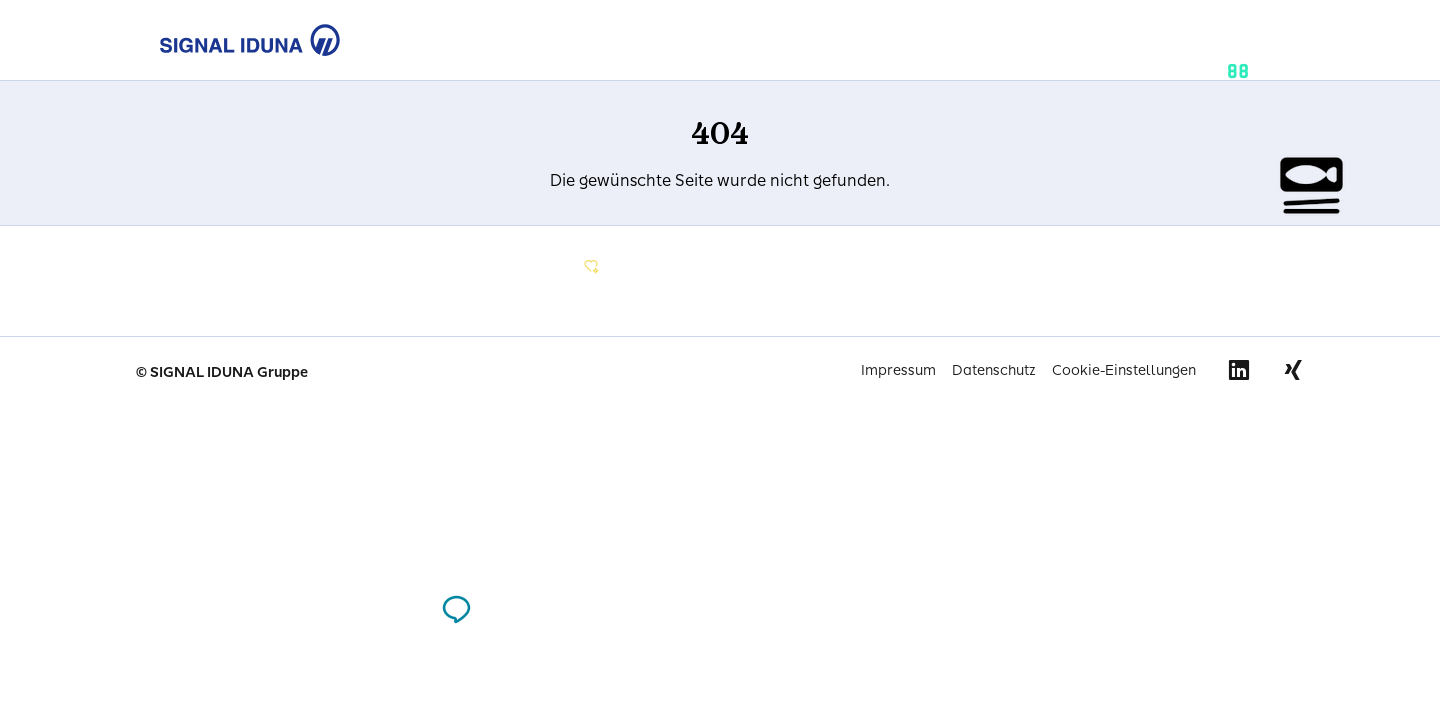 The width and height of the screenshot is (1440, 720). I want to click on displays the number 88 as a numeric indicator or count, so click(1238, 71).